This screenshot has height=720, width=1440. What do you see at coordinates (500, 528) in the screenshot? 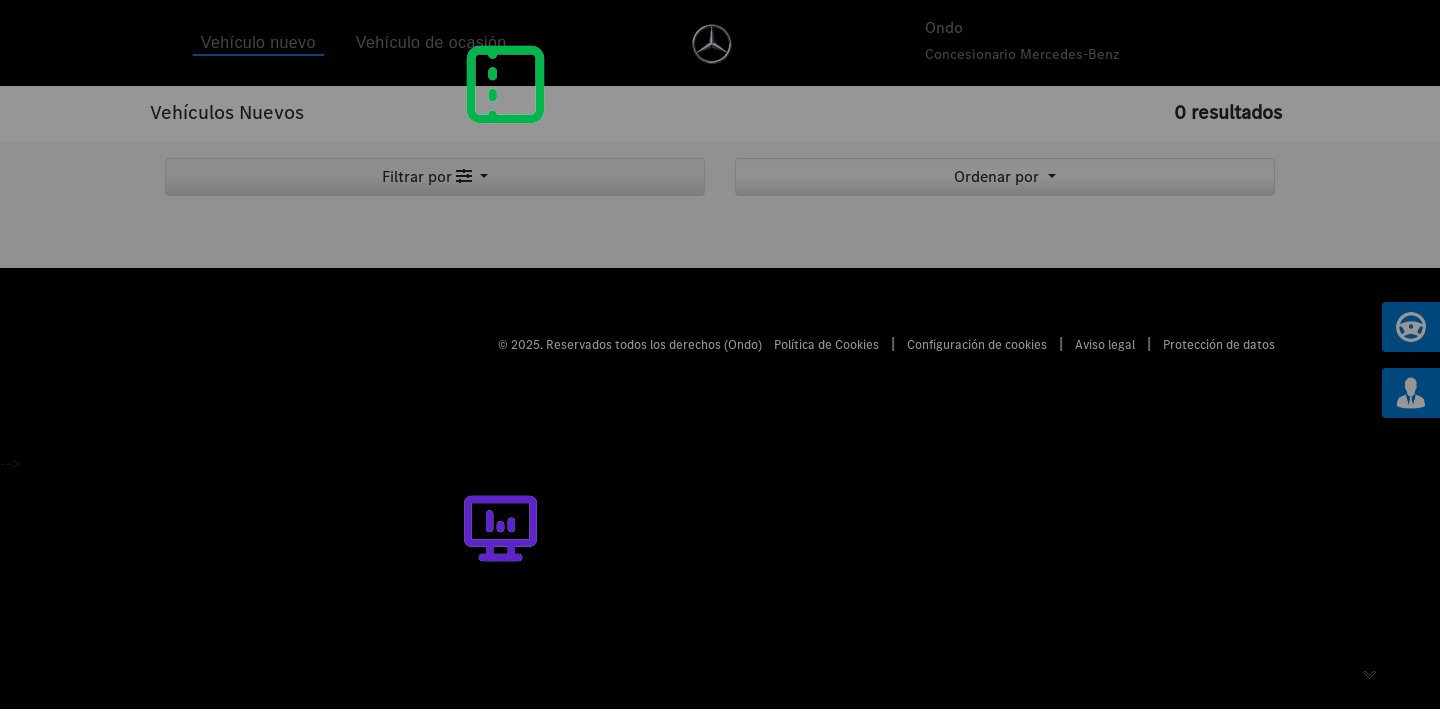
I see `view desktop analytics dashboard` at bounding box center [500, 528].